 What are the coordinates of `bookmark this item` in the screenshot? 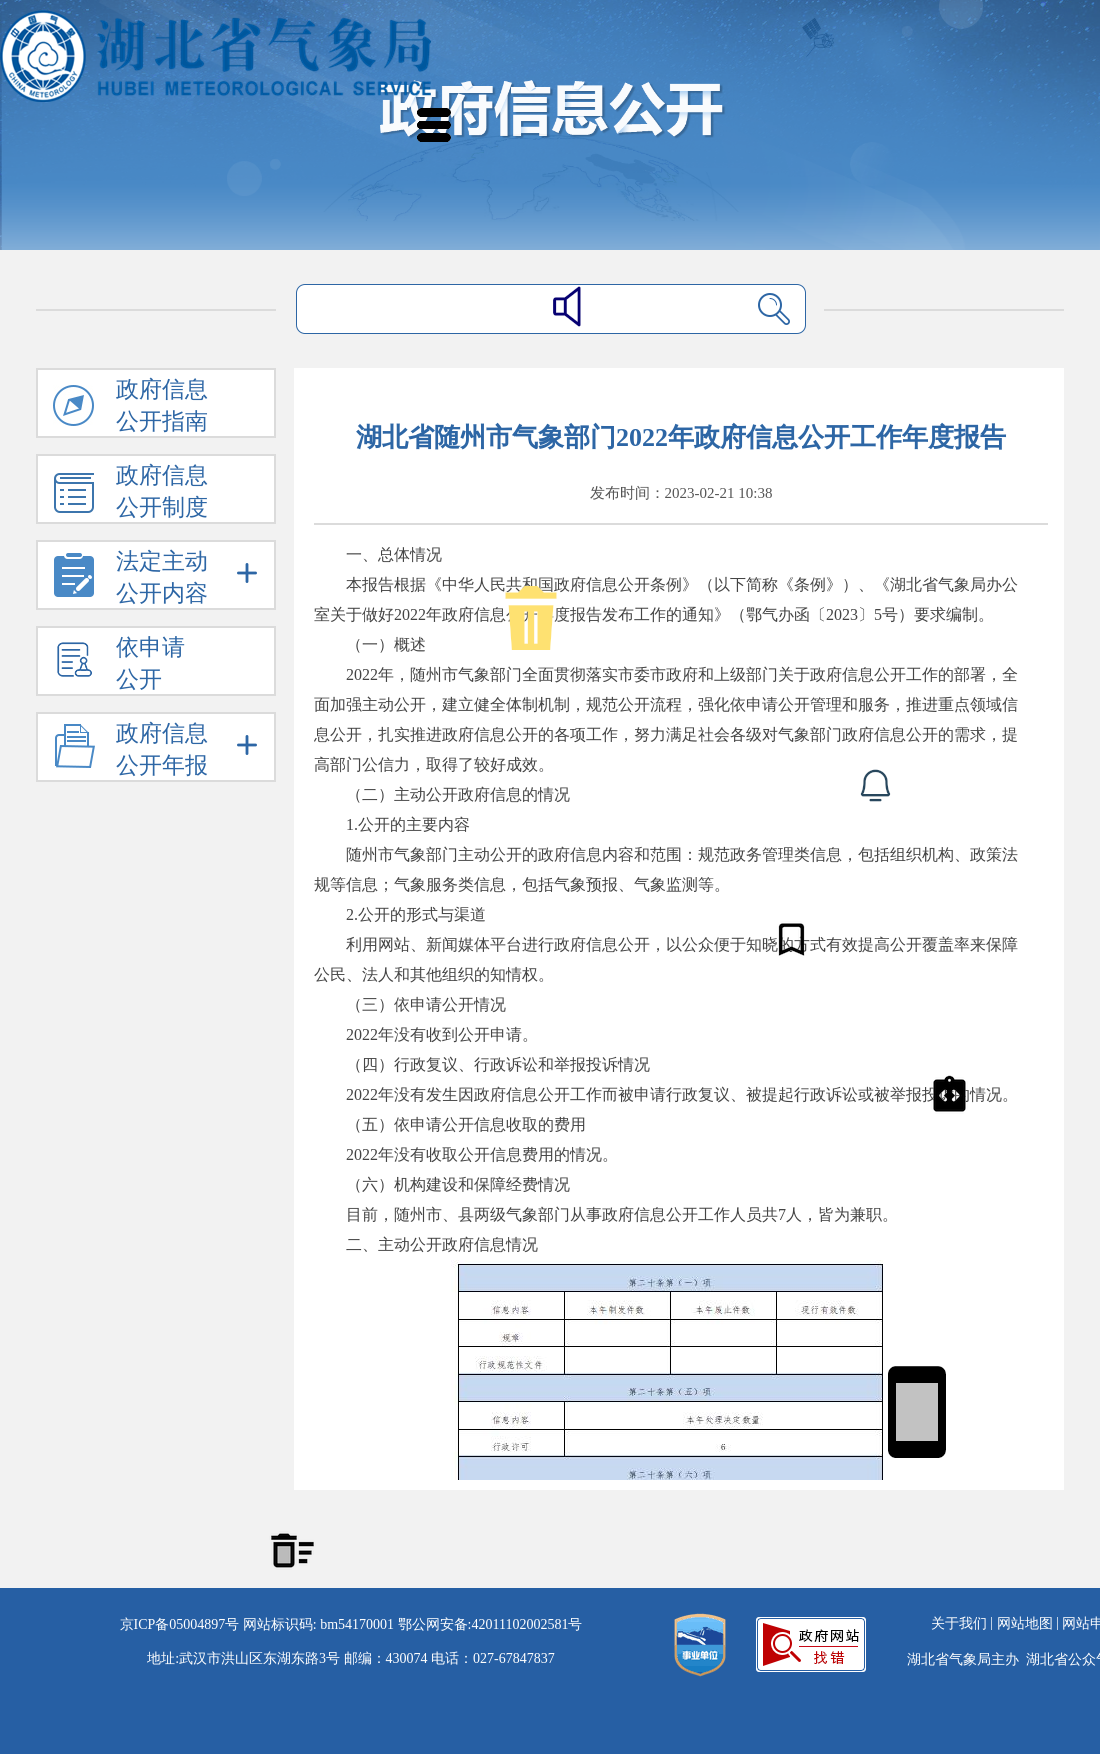 It's located at (791, 939).